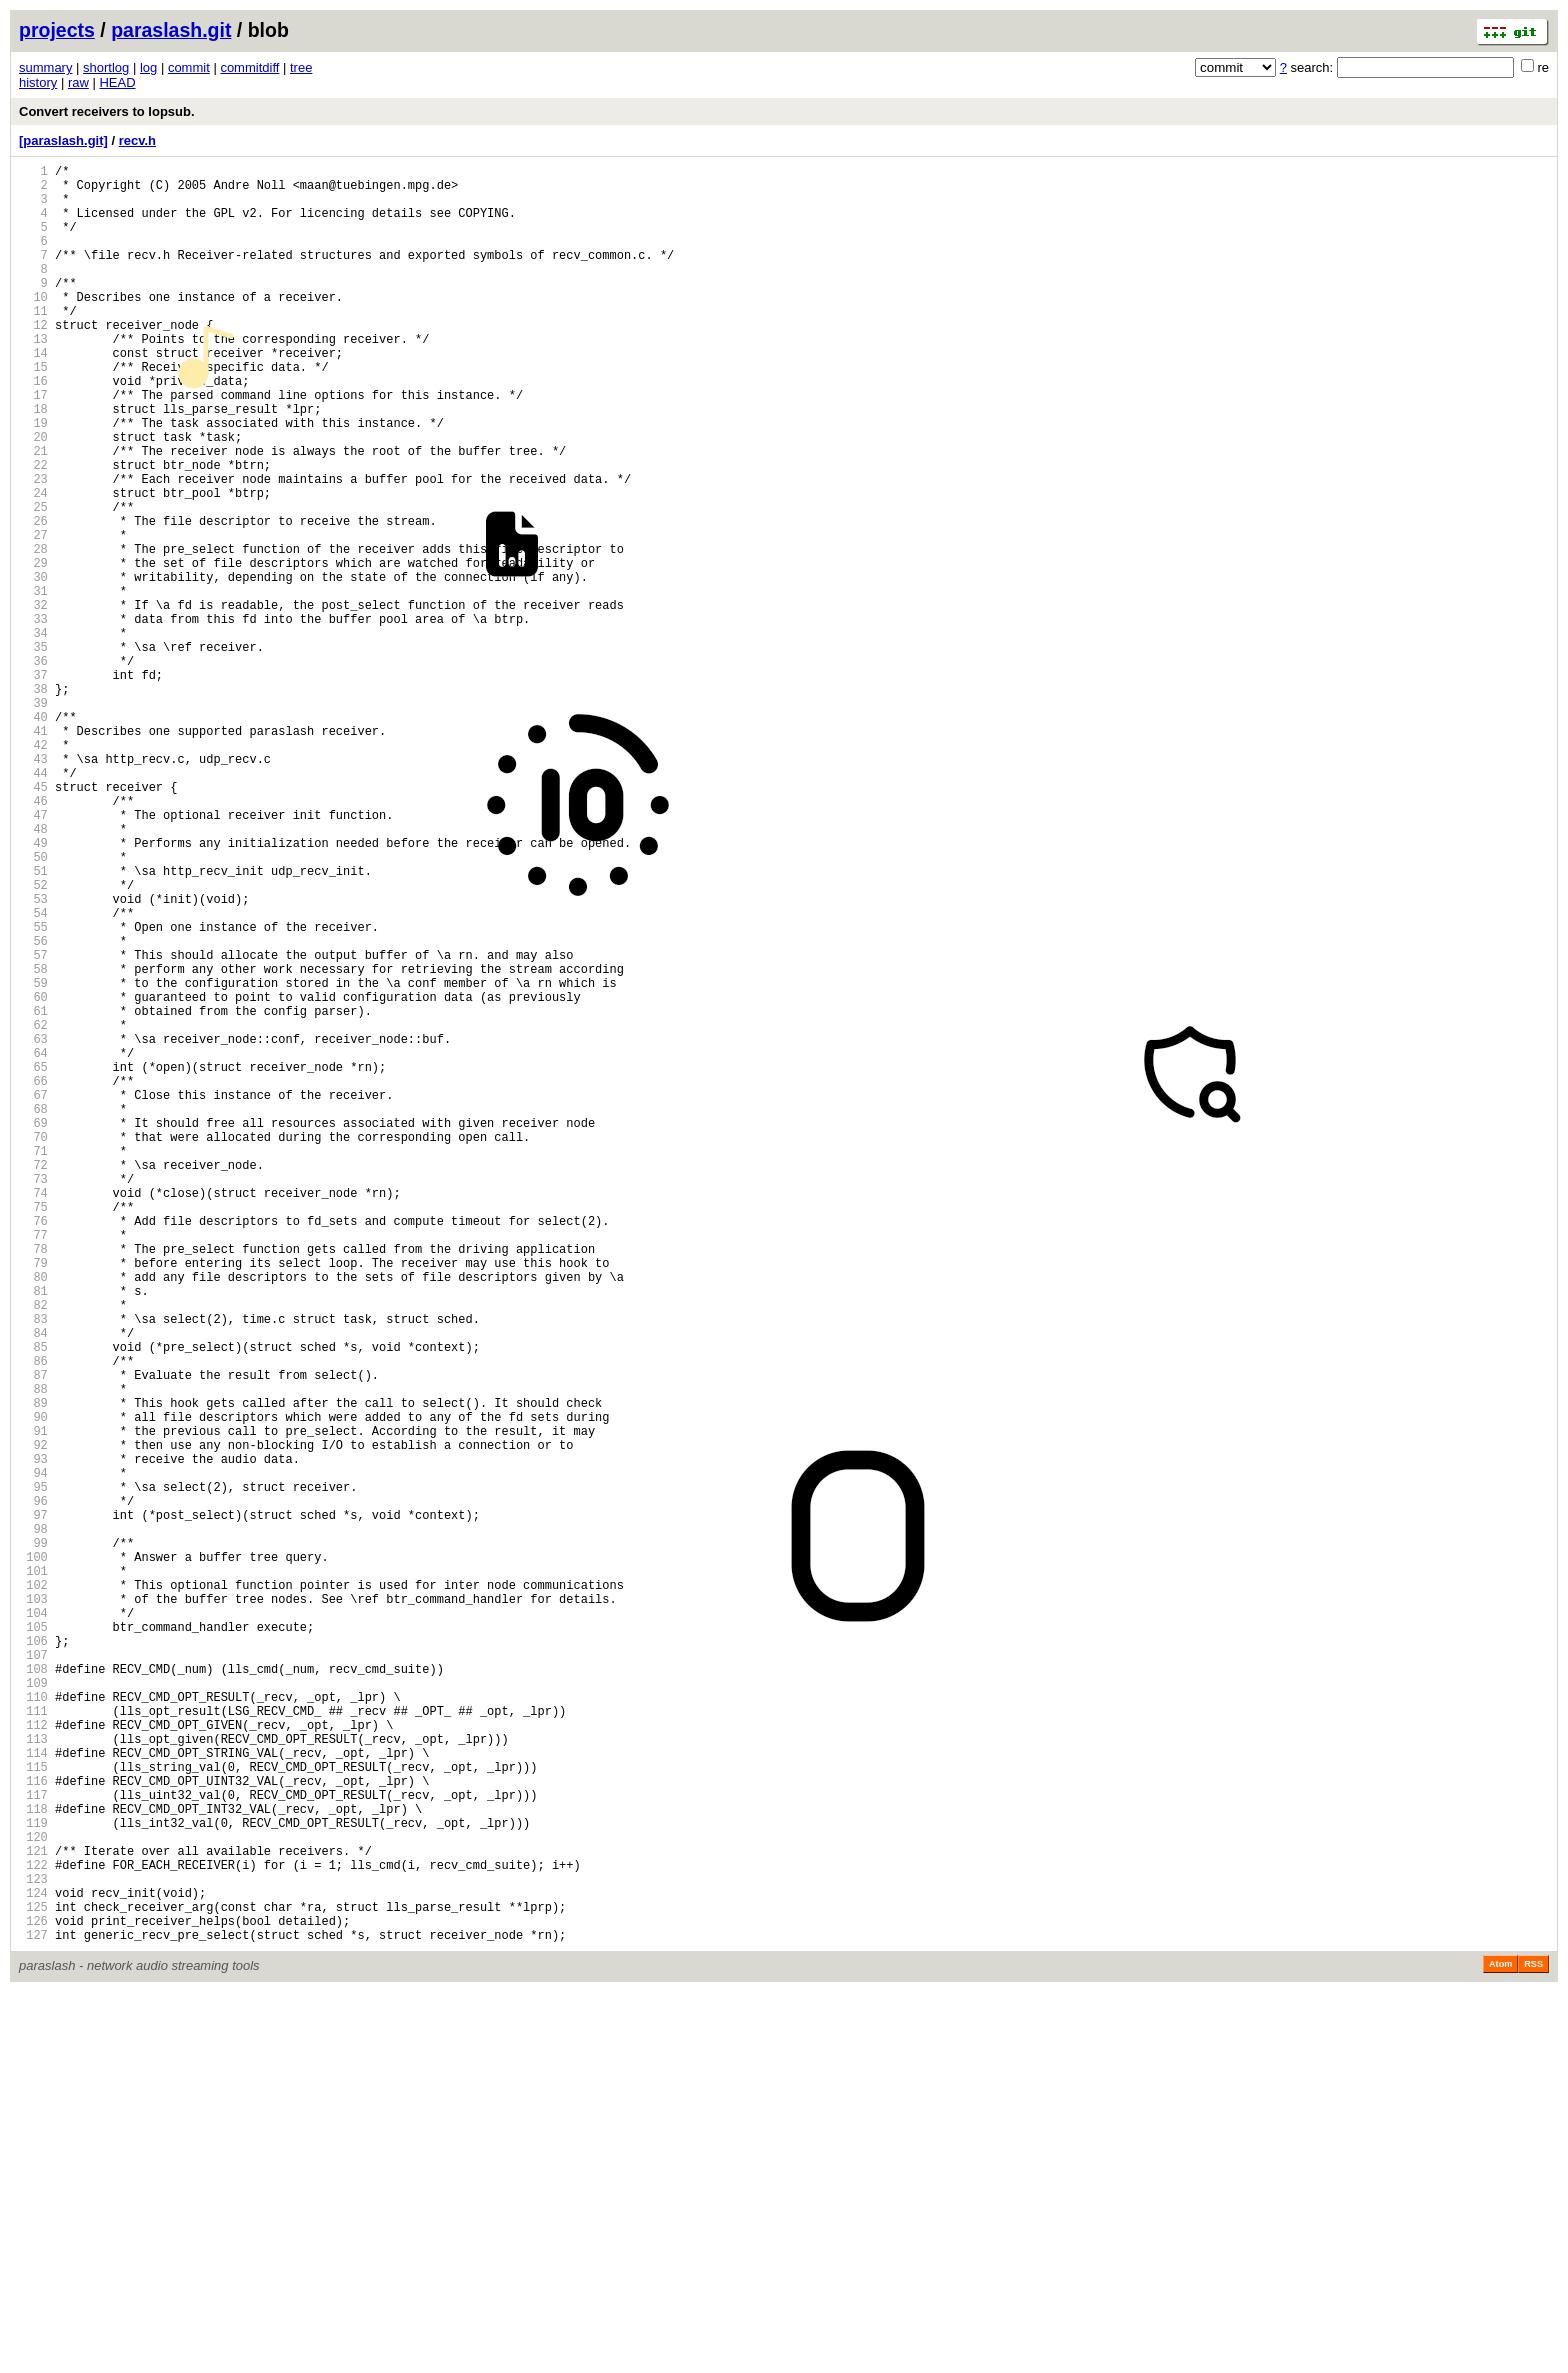  Describe the element at coordinates (512, 544) in the screenshot. I see `view file analytics or statistics` at that location.